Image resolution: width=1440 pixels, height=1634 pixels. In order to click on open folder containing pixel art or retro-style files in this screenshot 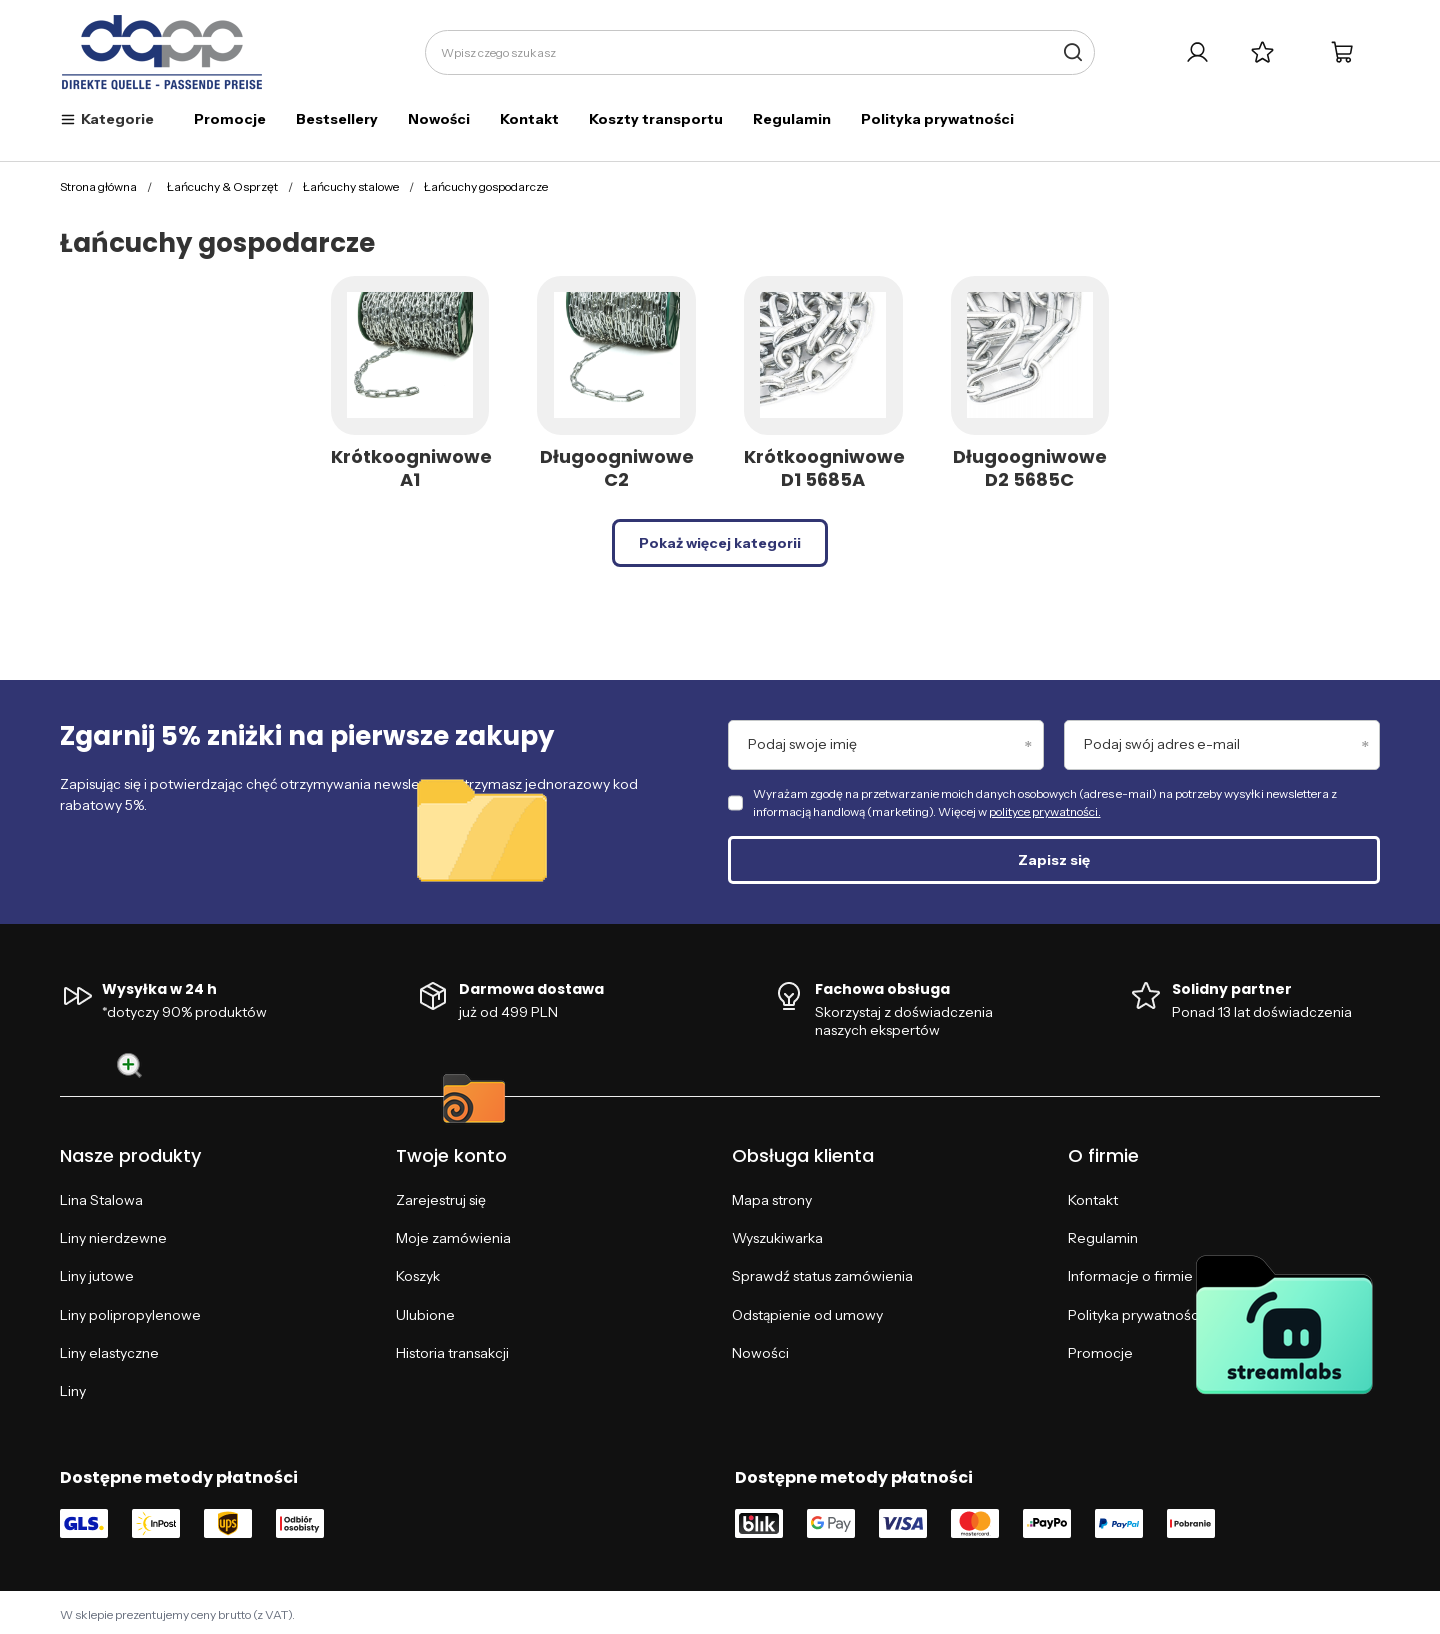, I will do `click(482, 834)`.